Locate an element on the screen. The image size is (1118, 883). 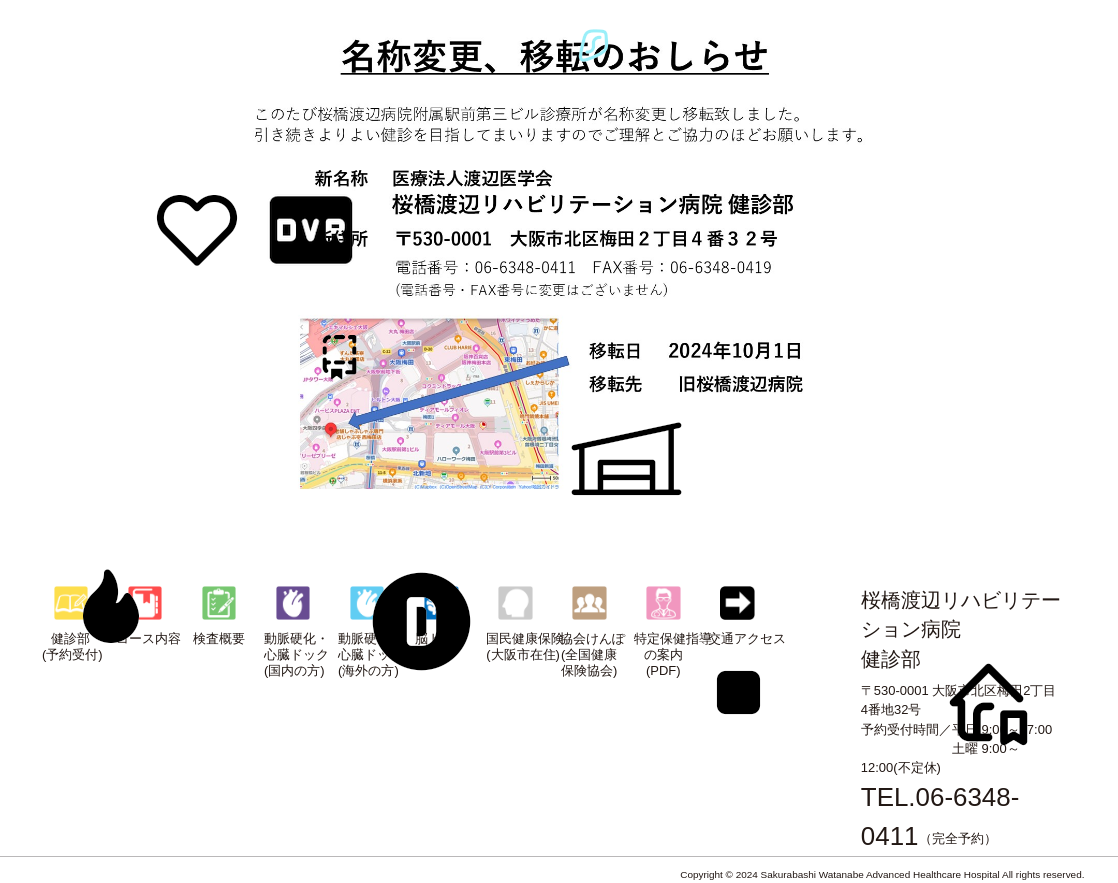
access DVR recordings is located at coordinates (311, 230).